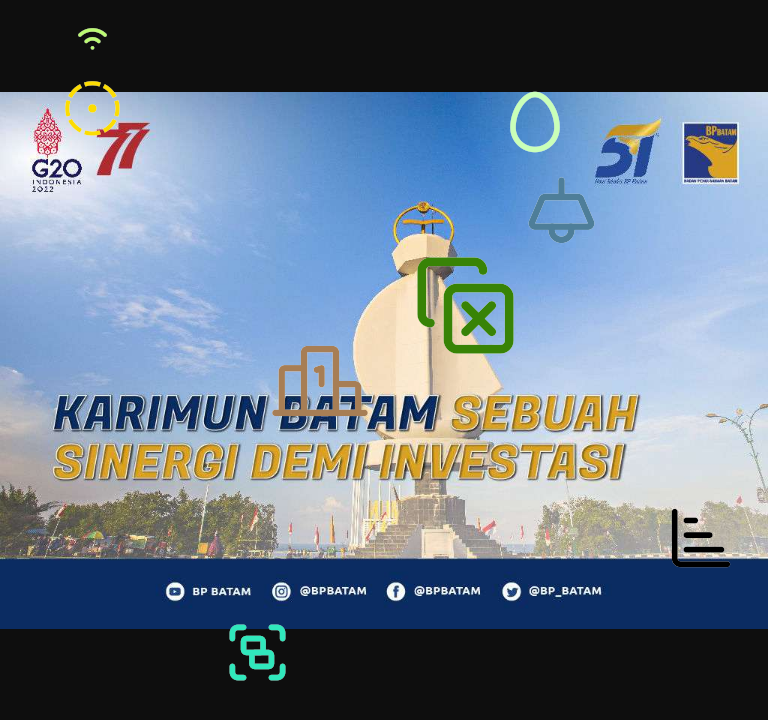  I want to click on view growth analytics or statistics, so click(701, 538).